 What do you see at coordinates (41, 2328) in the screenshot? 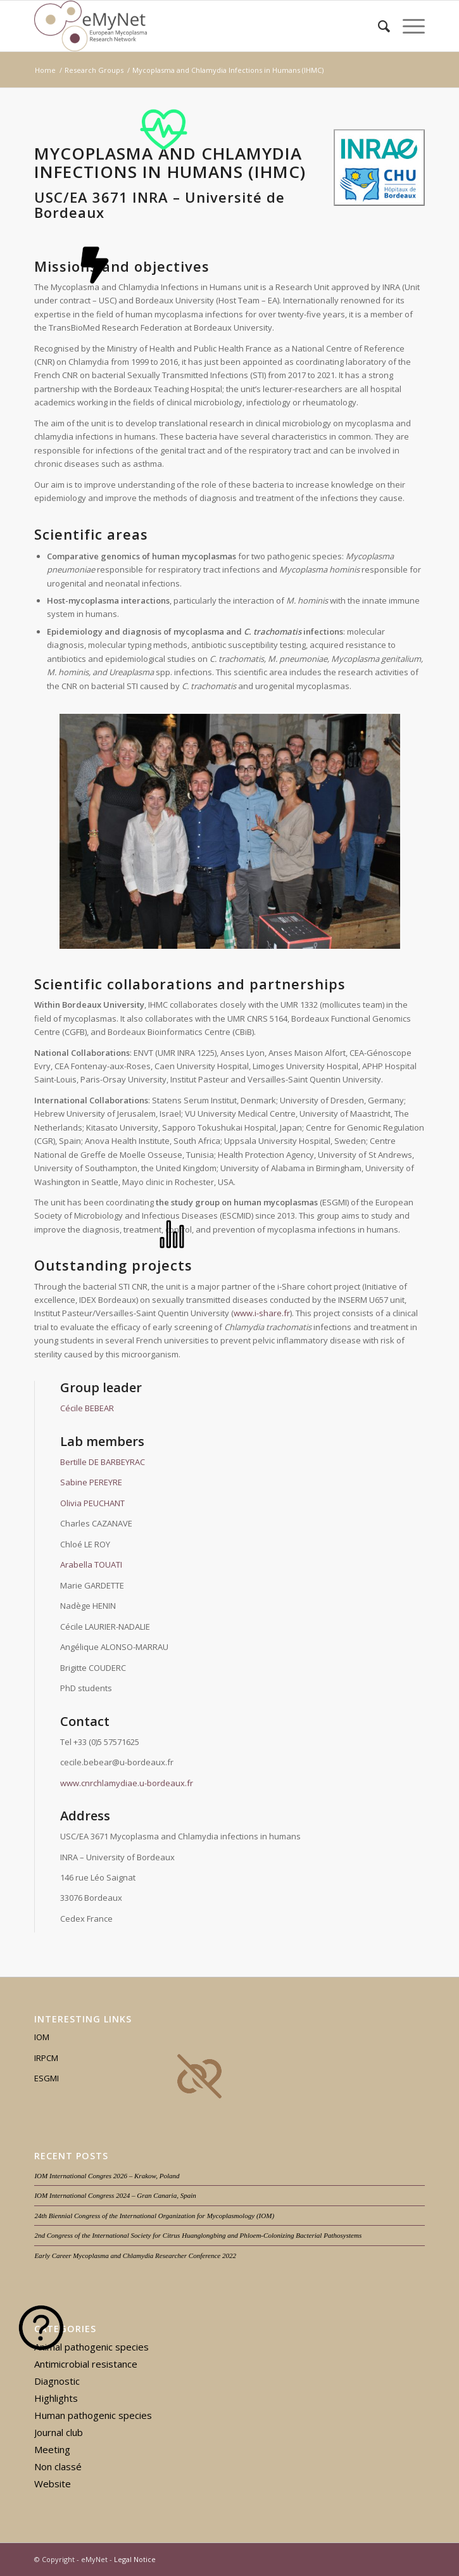
I see `access help or support information` at bounding box center [41, 2328].